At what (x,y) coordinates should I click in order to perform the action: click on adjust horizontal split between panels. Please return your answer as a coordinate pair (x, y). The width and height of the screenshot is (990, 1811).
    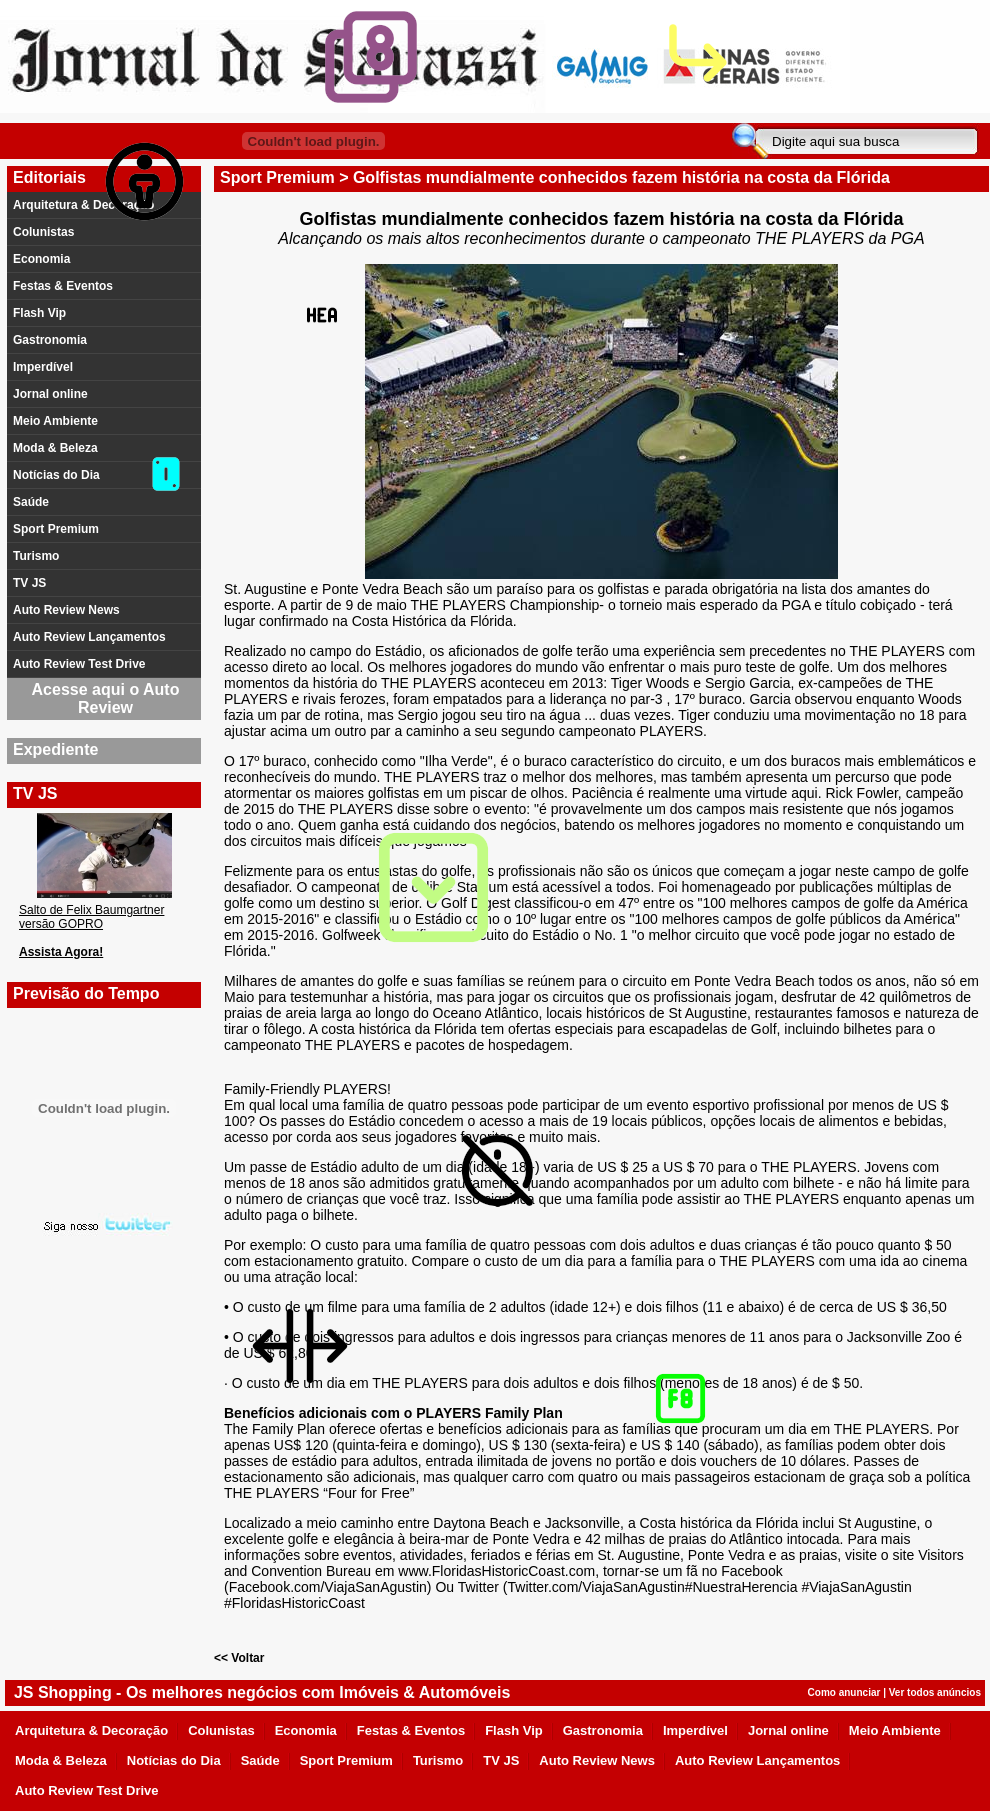
    Looking at the image, I should click on (300, 1346).